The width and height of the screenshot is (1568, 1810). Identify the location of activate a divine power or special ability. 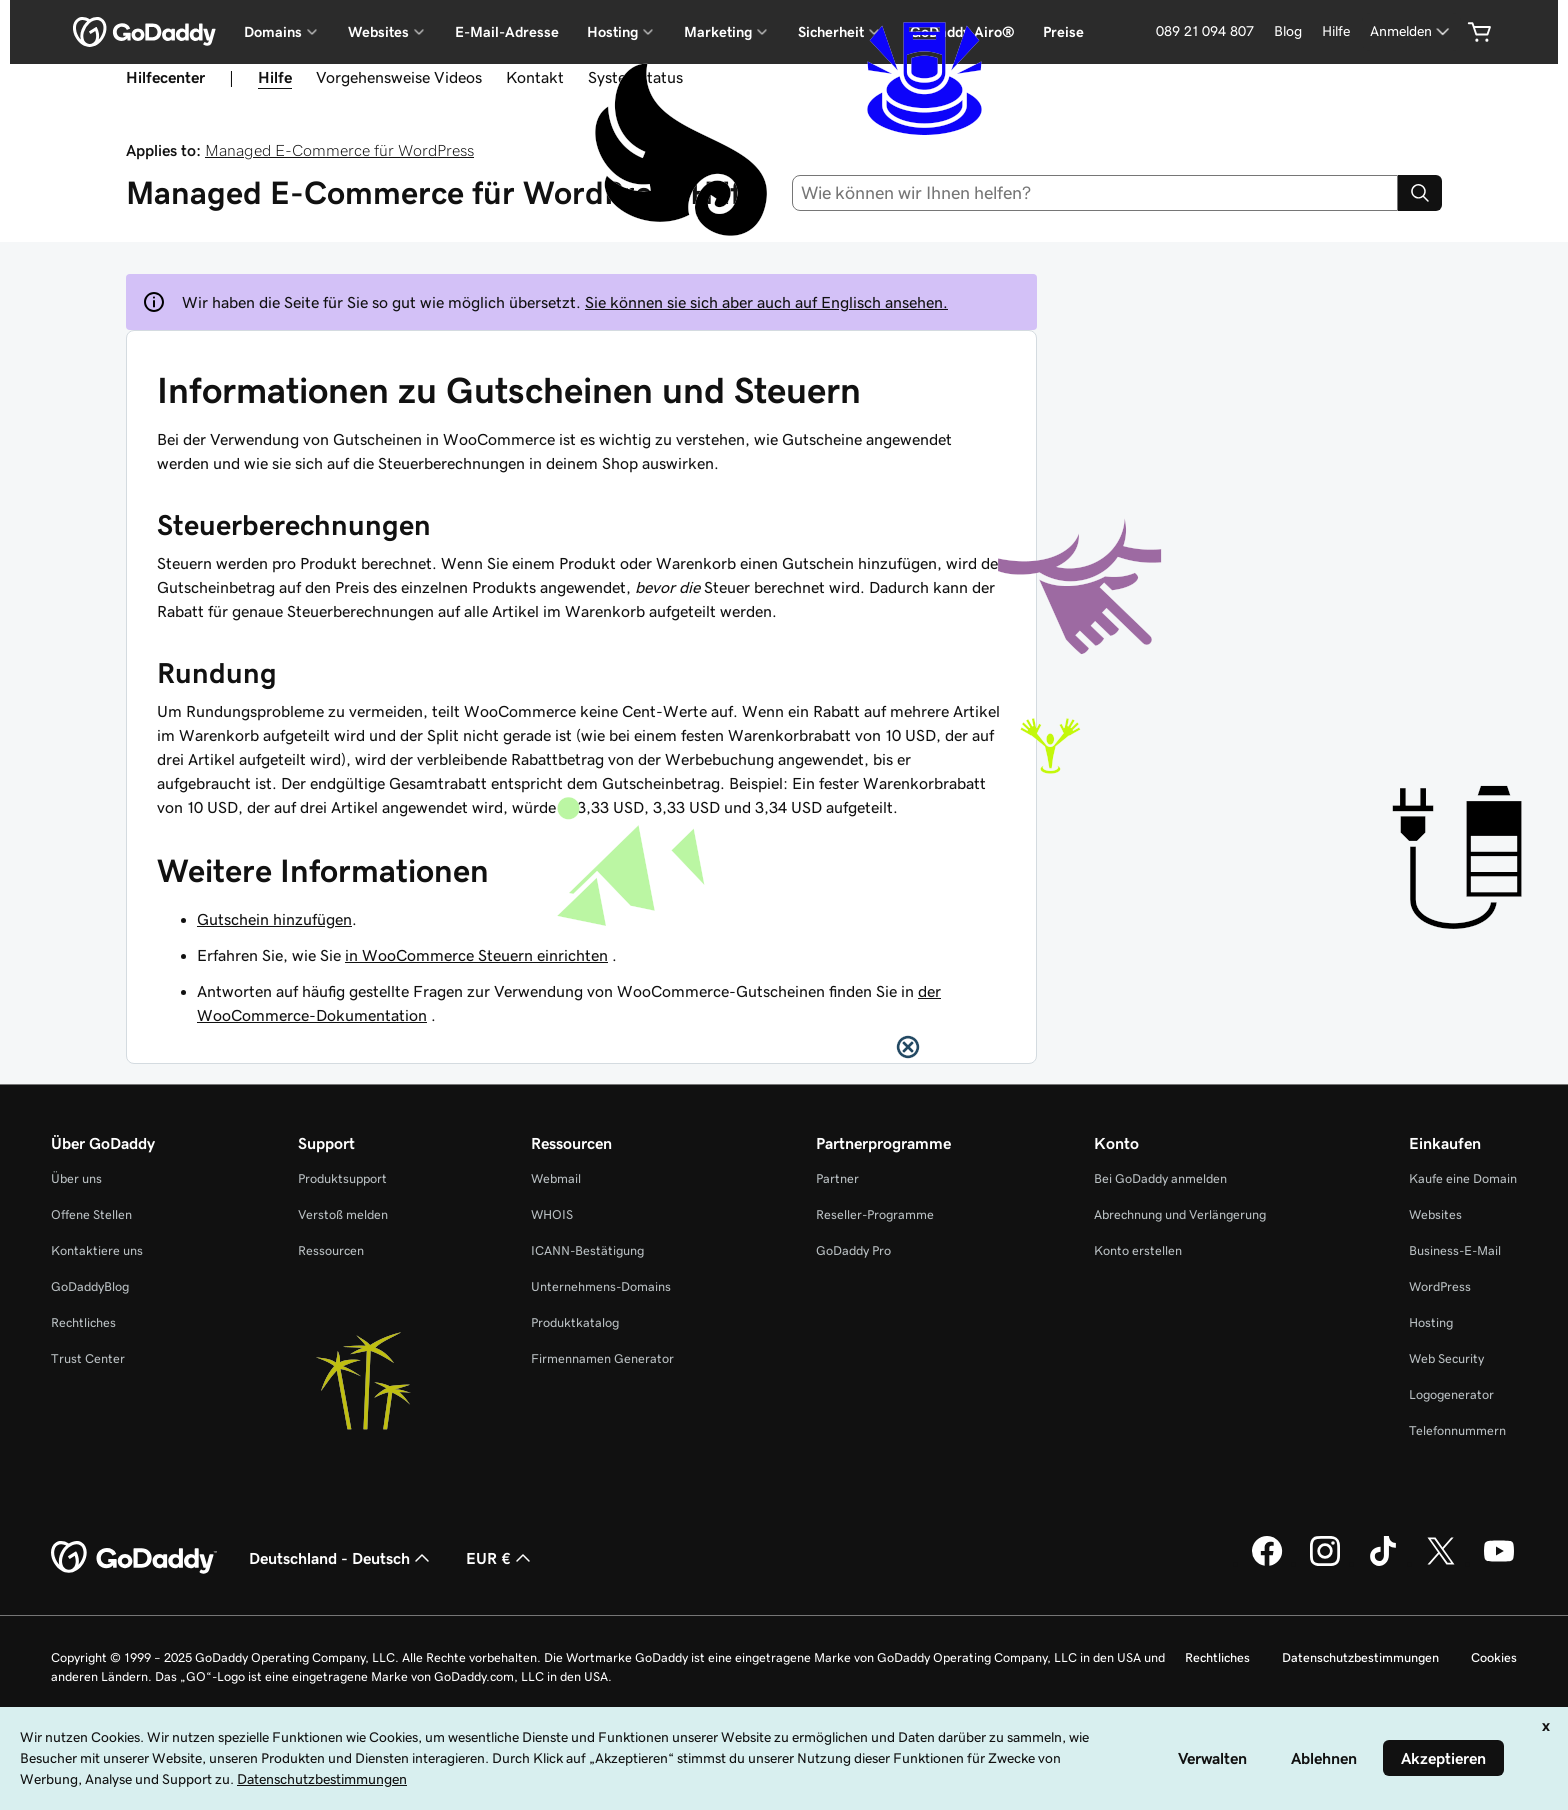
(1080, 599).